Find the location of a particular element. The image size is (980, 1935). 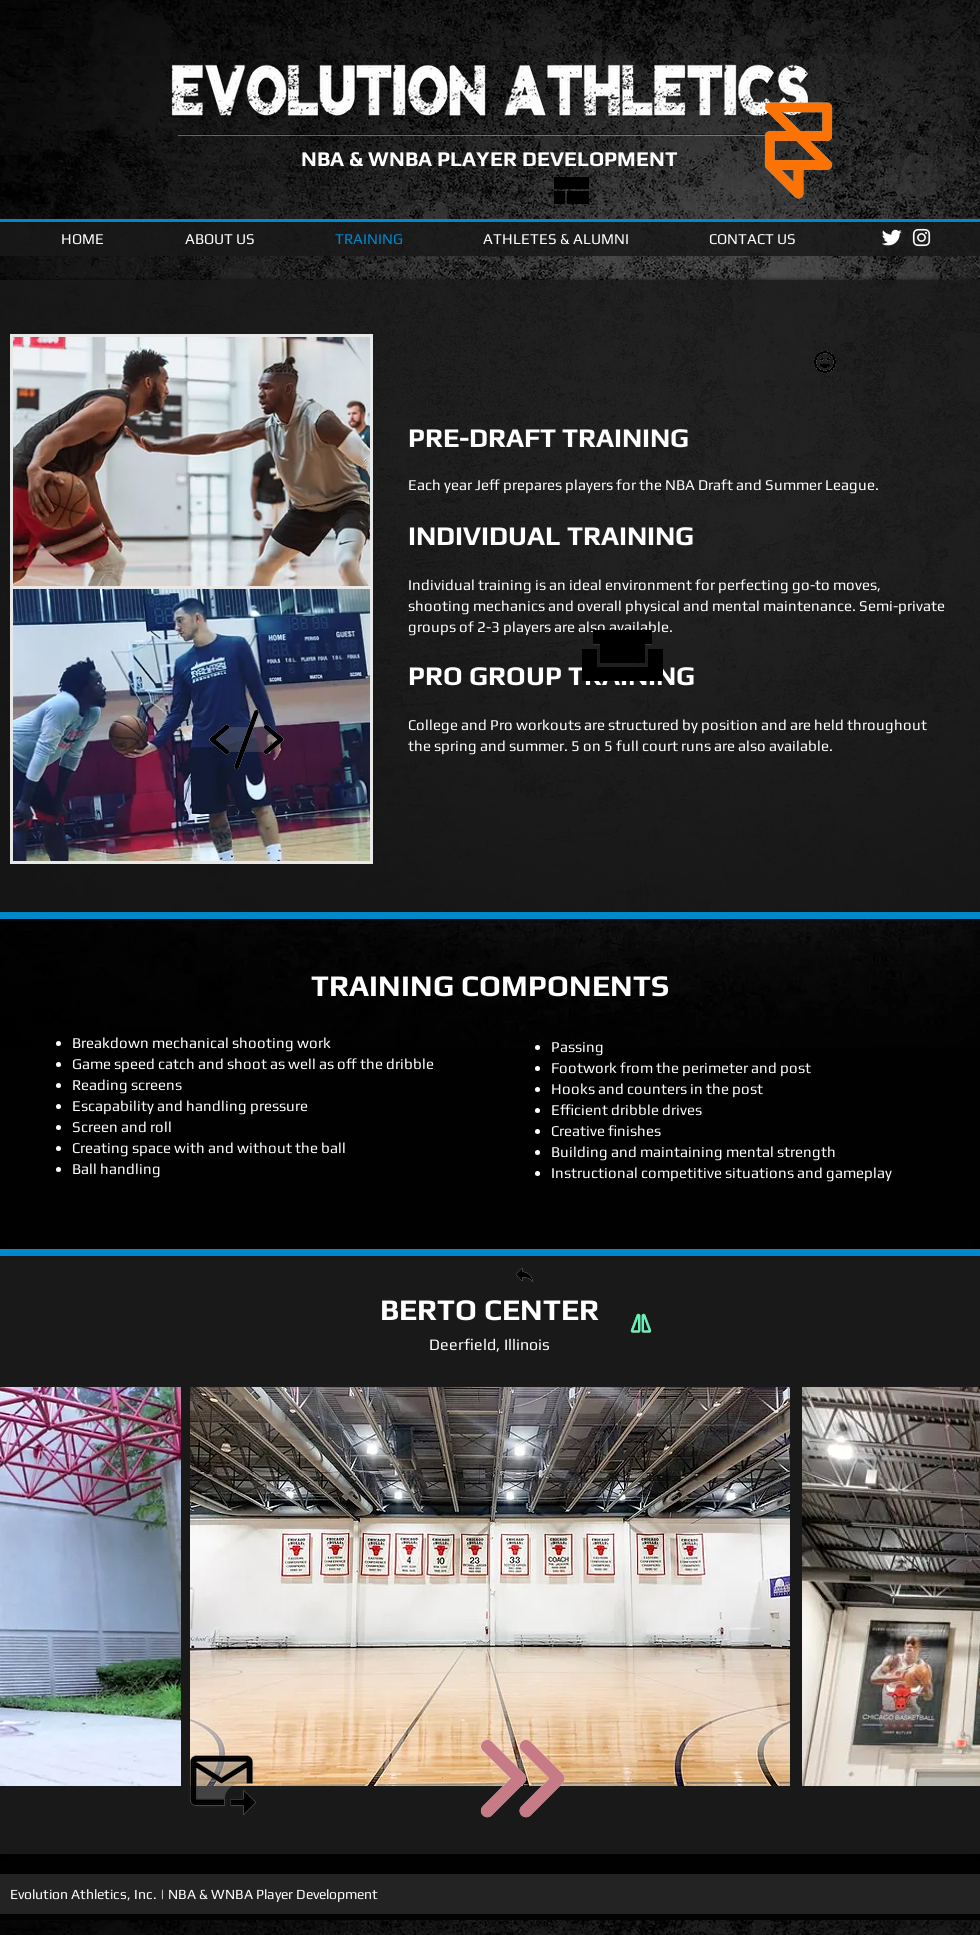

flip image horizontally is located at coordinates (641, 1324).